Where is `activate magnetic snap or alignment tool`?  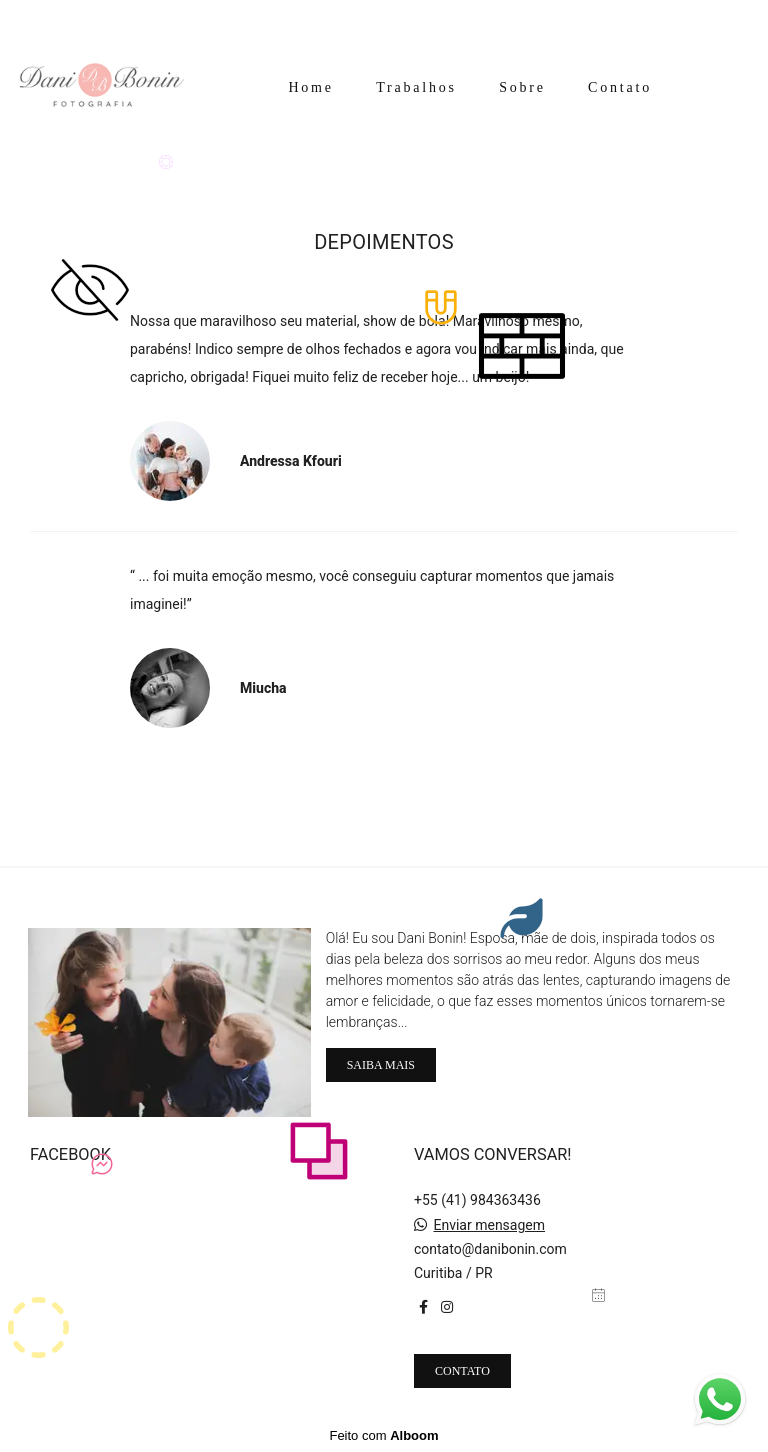
activate magnetic snap or alignment tool is located at coordinates (441, 306).